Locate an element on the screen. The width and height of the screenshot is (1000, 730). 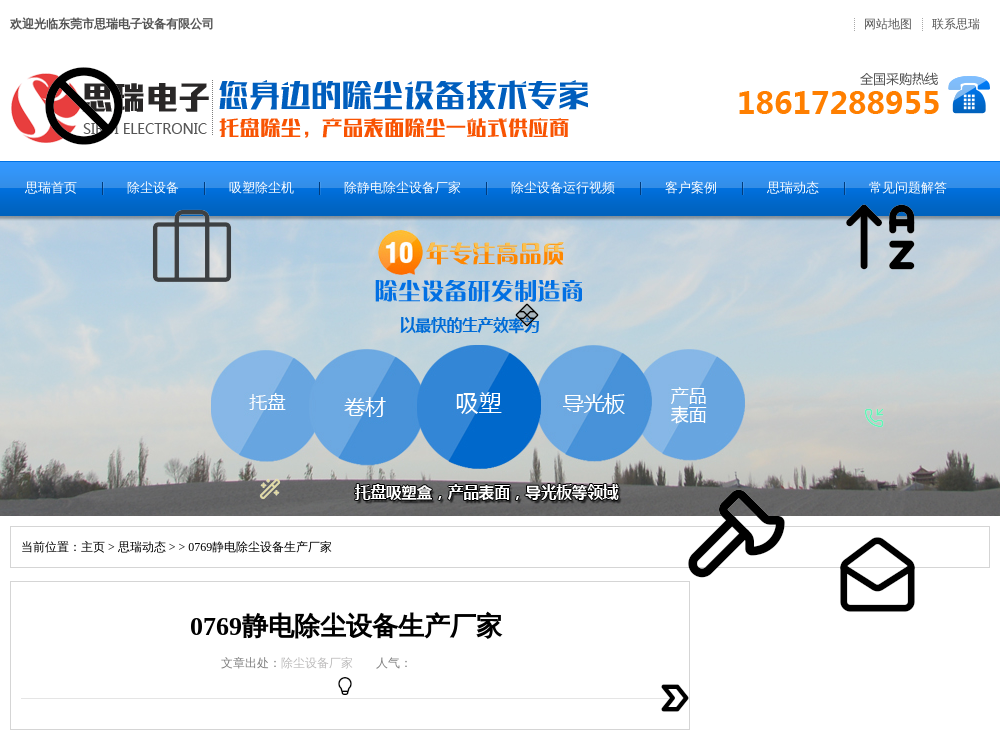
pay or receive money via pix is located at coordinates (527, 315).